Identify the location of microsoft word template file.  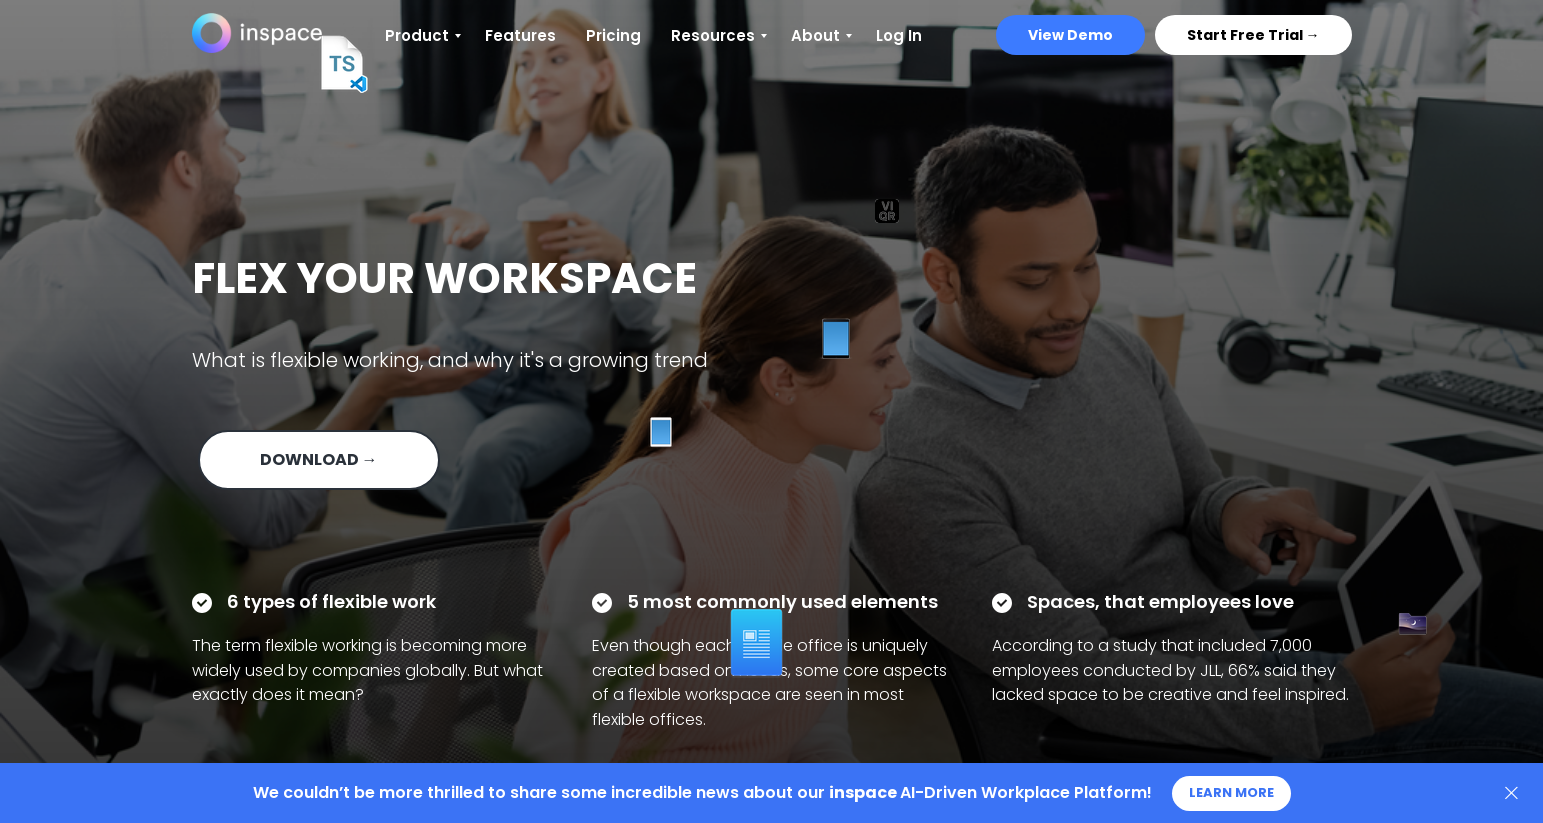
(756, 643).